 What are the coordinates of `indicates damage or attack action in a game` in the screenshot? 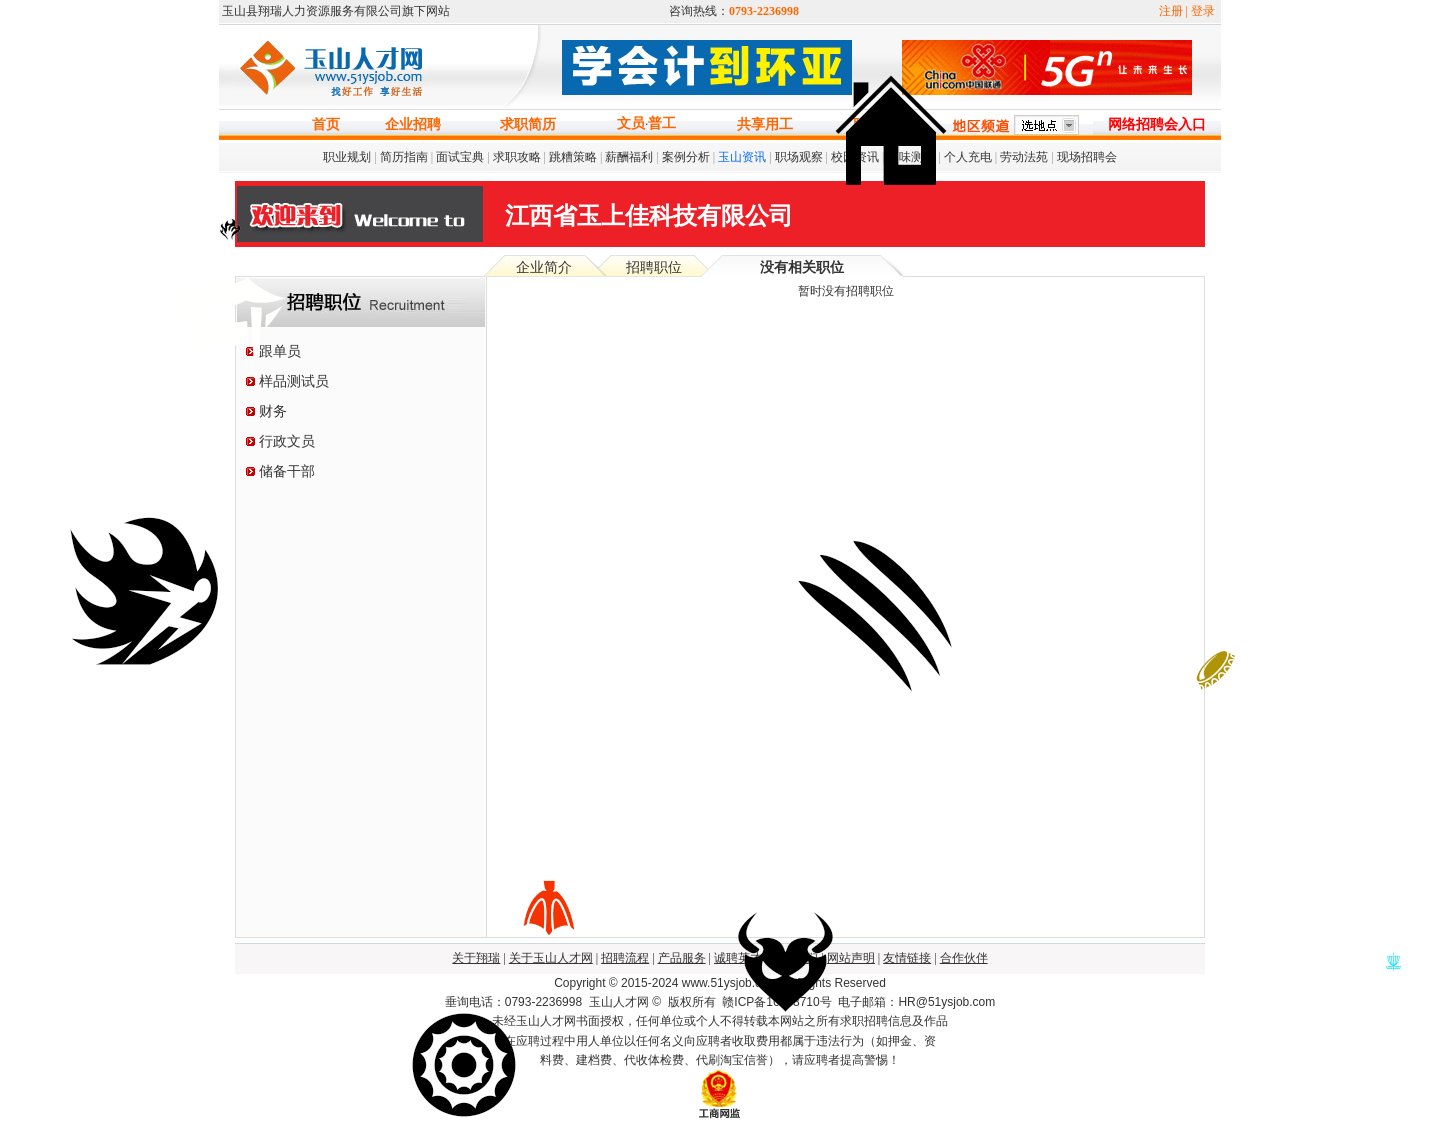 It's located at (875, 616).